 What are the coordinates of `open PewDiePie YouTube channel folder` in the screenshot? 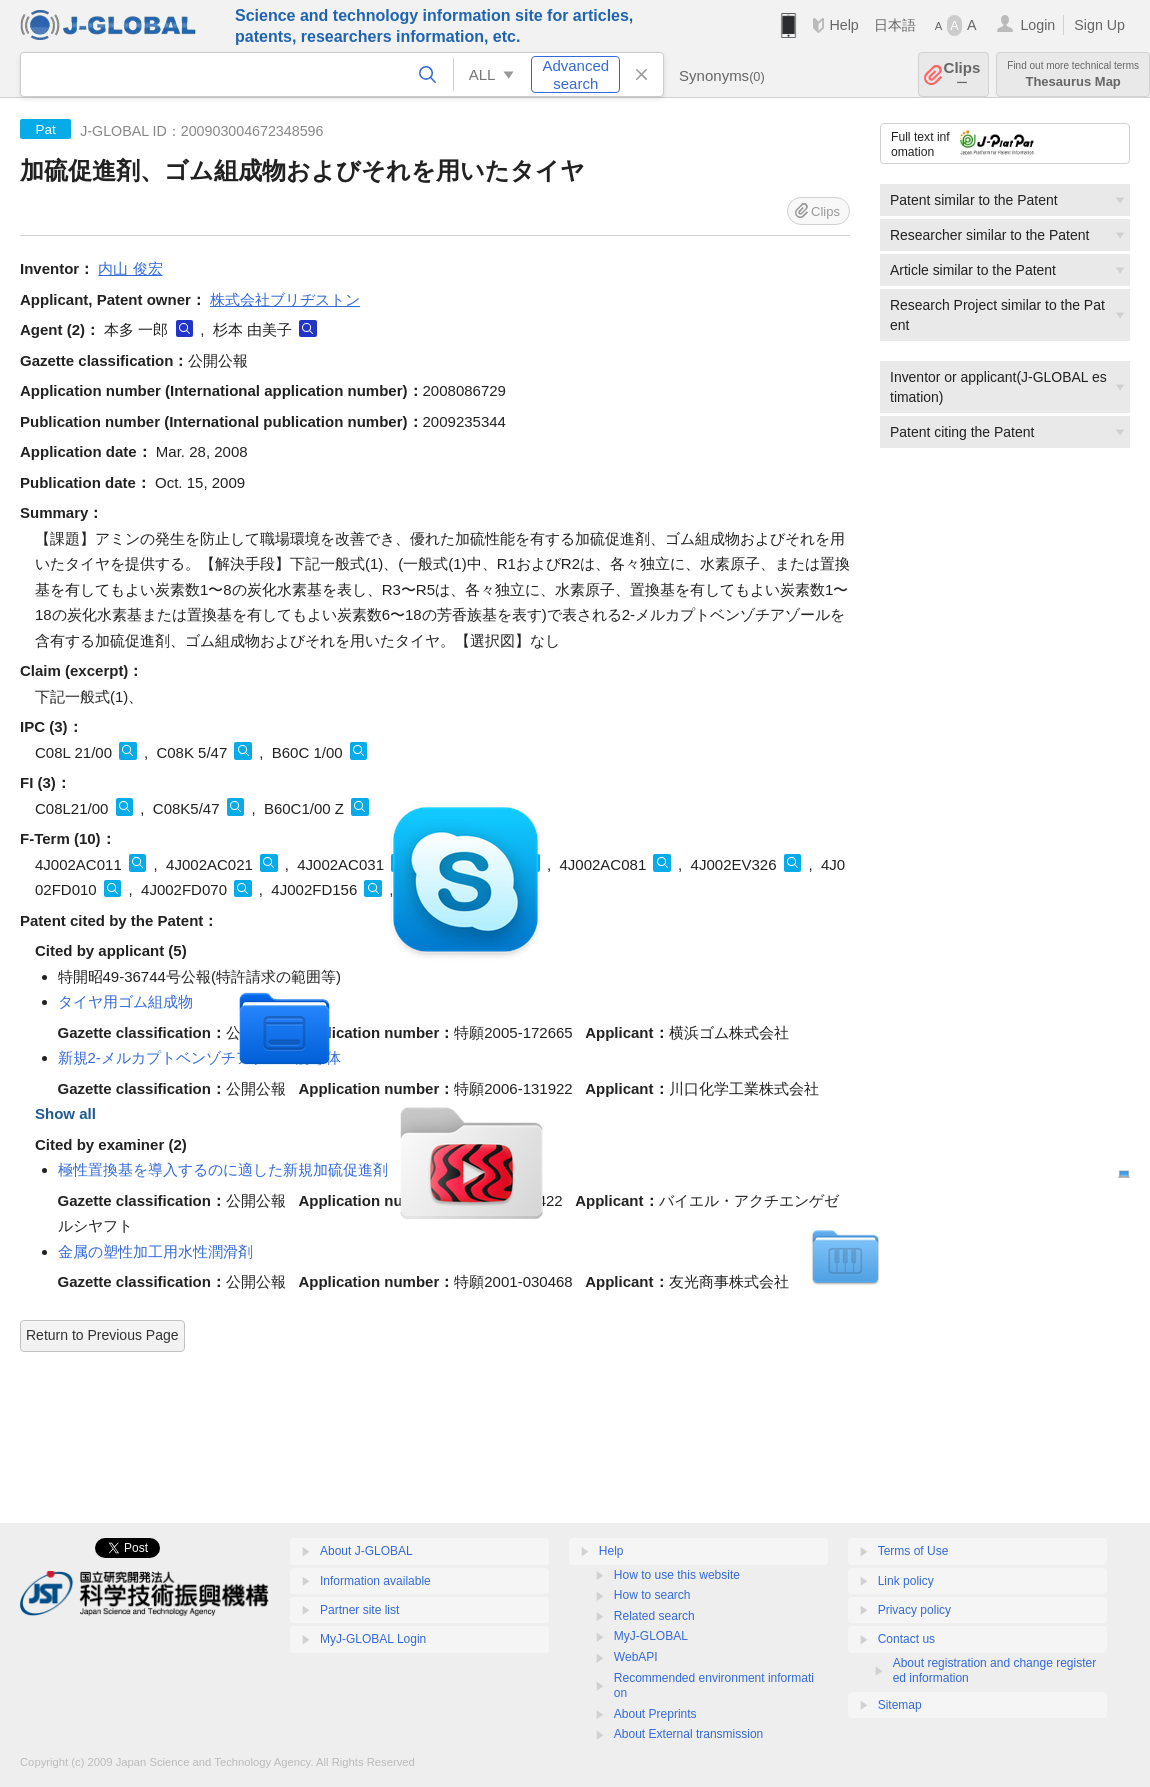 It's located at (471, 1167).